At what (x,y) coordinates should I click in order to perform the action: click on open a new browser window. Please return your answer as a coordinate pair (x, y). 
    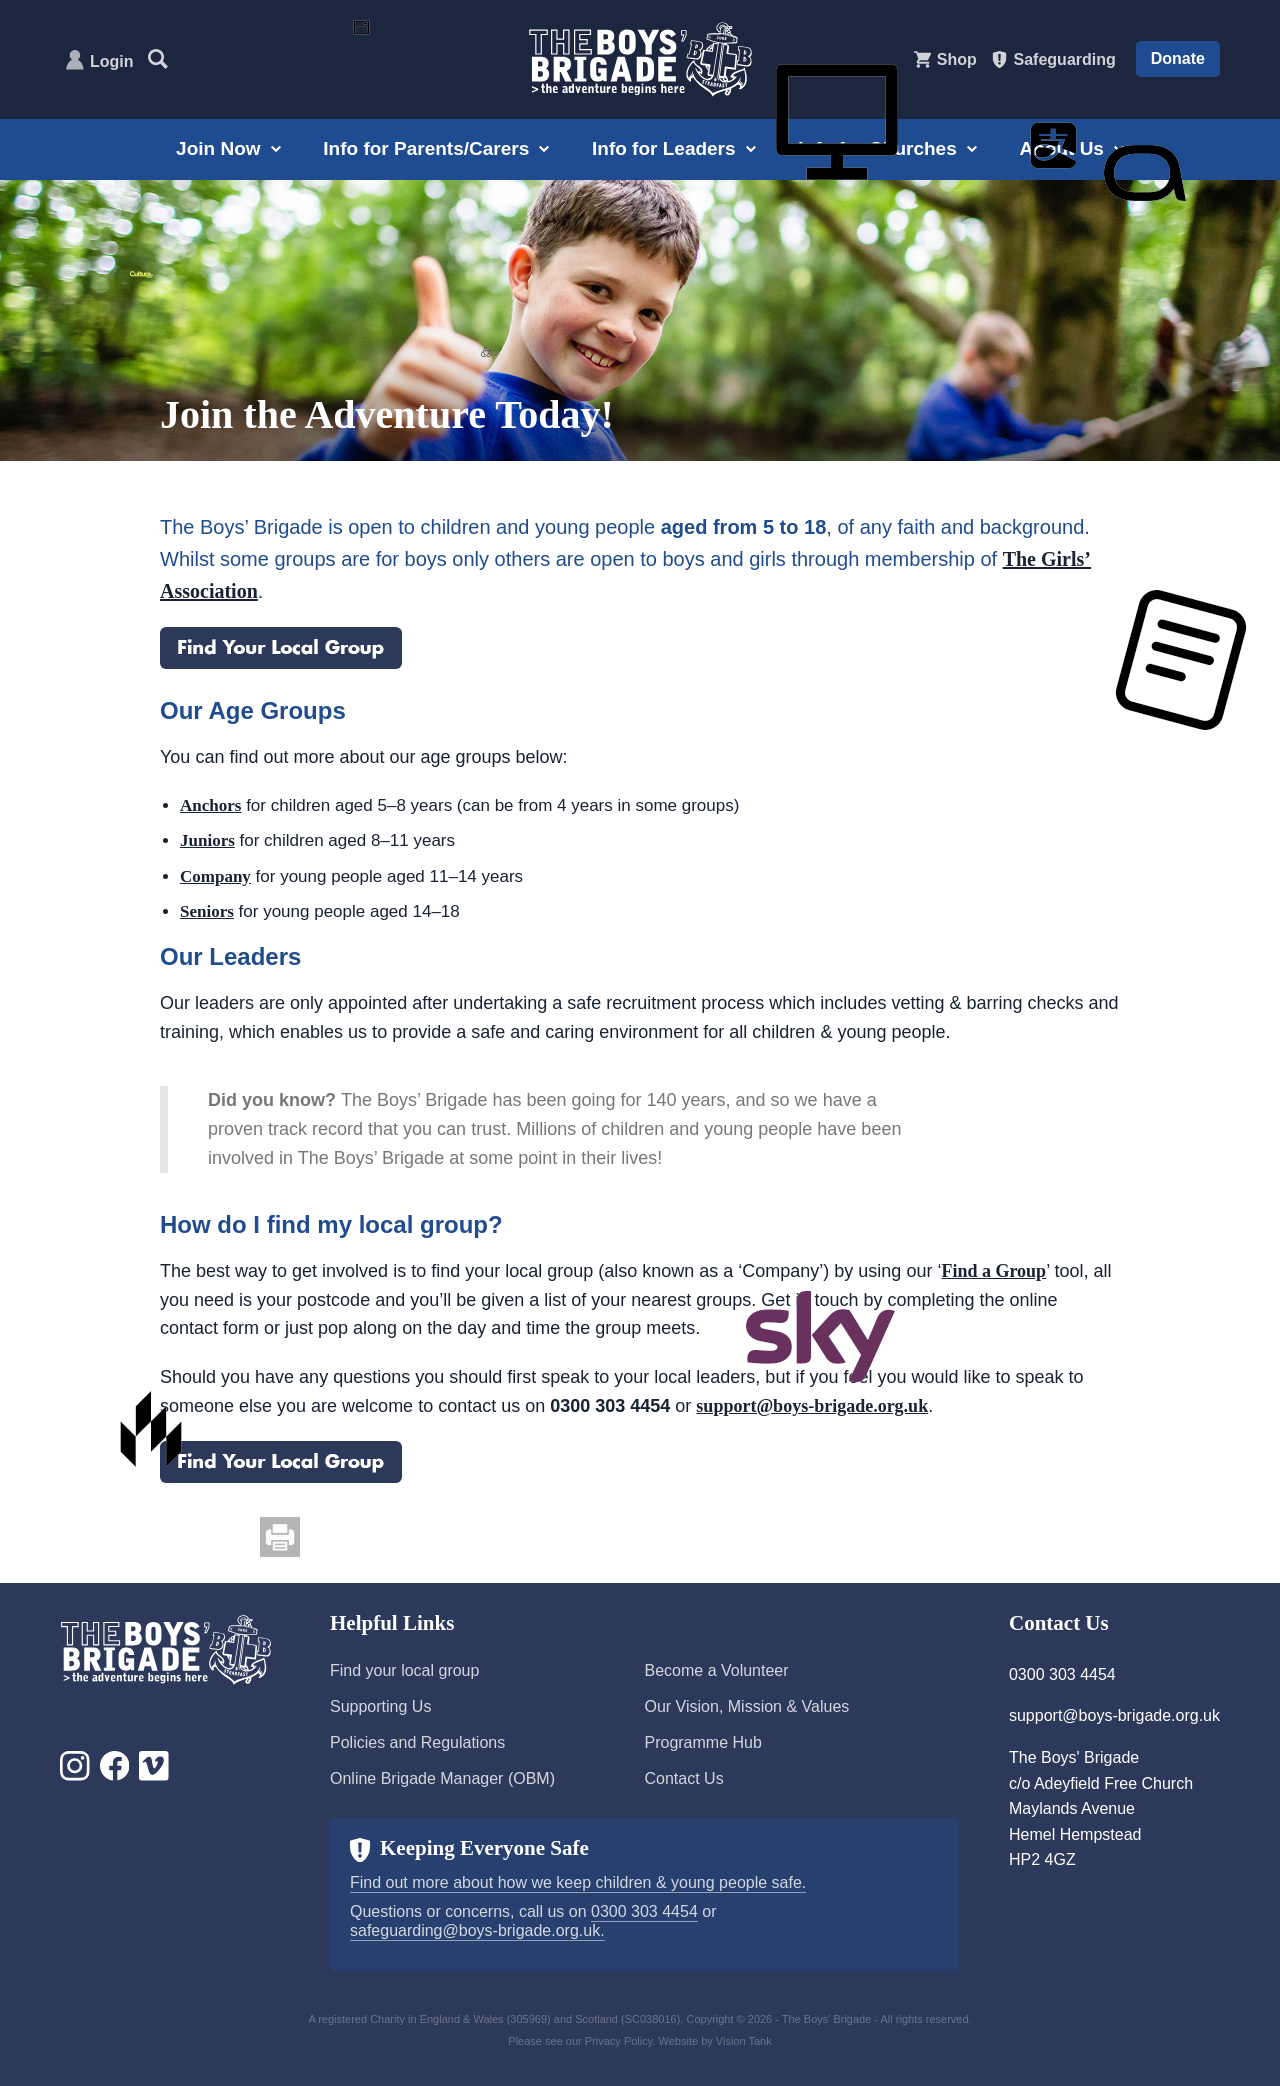
    Looking at the image, I should click on (361, 27).